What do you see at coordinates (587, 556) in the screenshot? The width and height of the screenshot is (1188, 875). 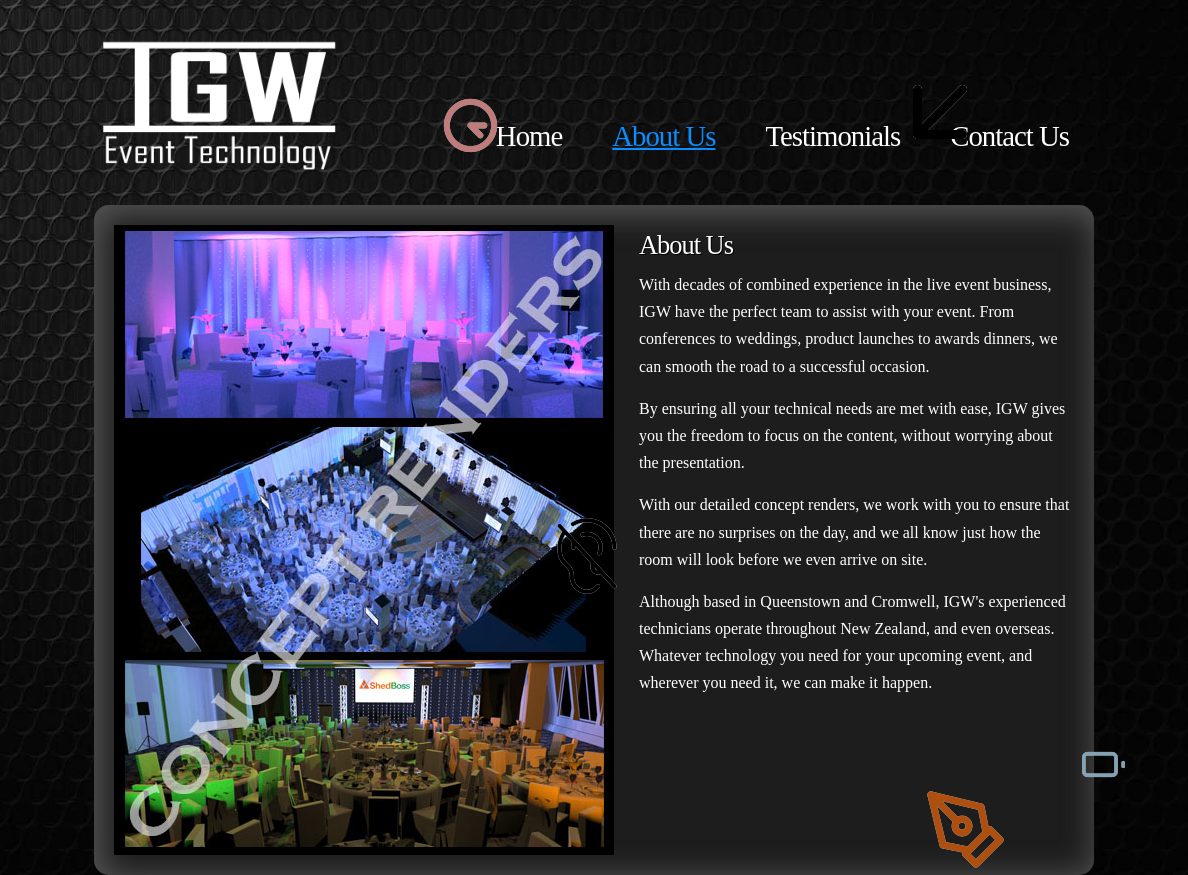 I see `mute or disable audio/sound` at bounding box center [587, 556].